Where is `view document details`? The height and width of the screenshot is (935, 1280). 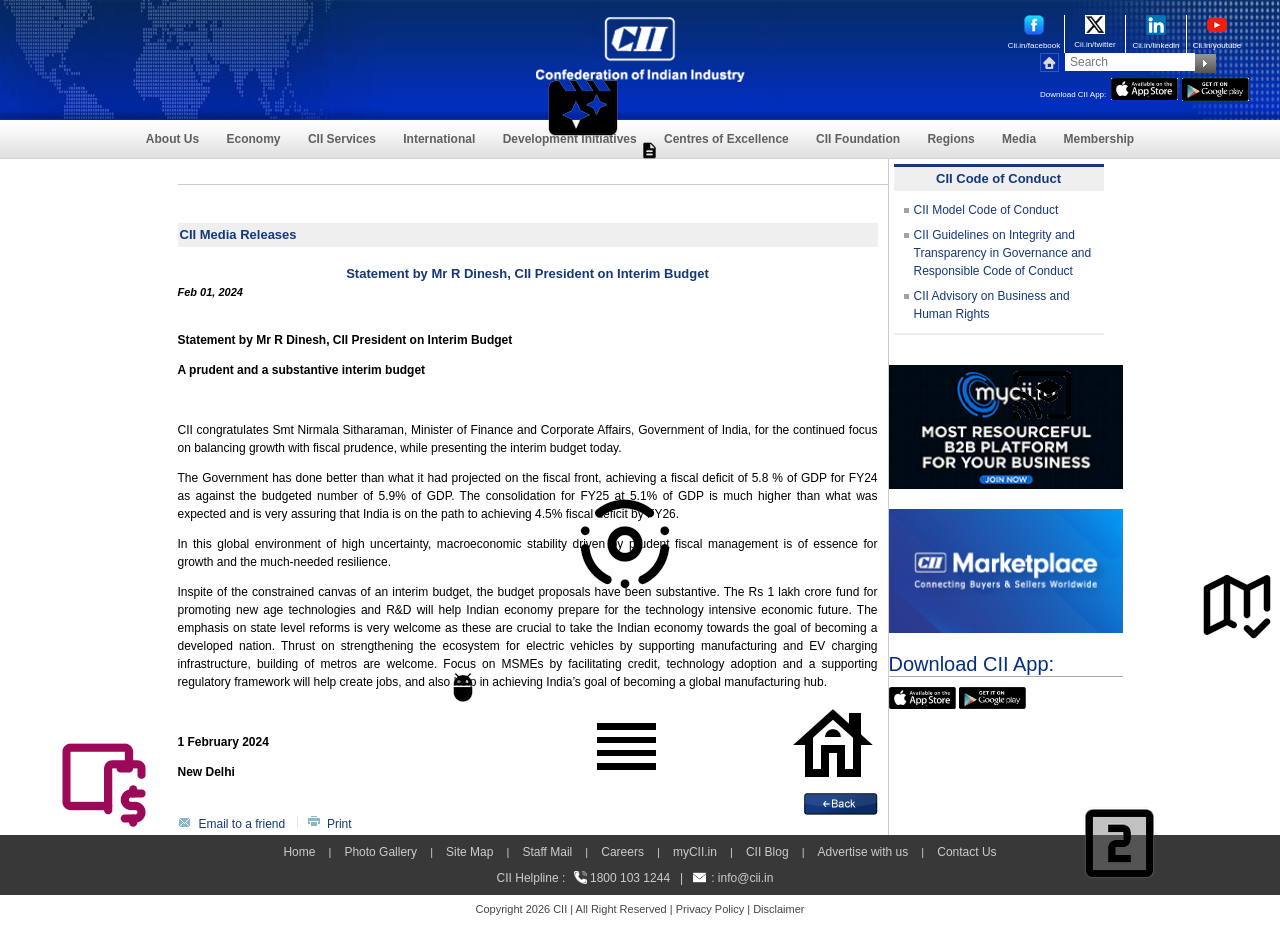
view document details is located at coordinates (649, 150).